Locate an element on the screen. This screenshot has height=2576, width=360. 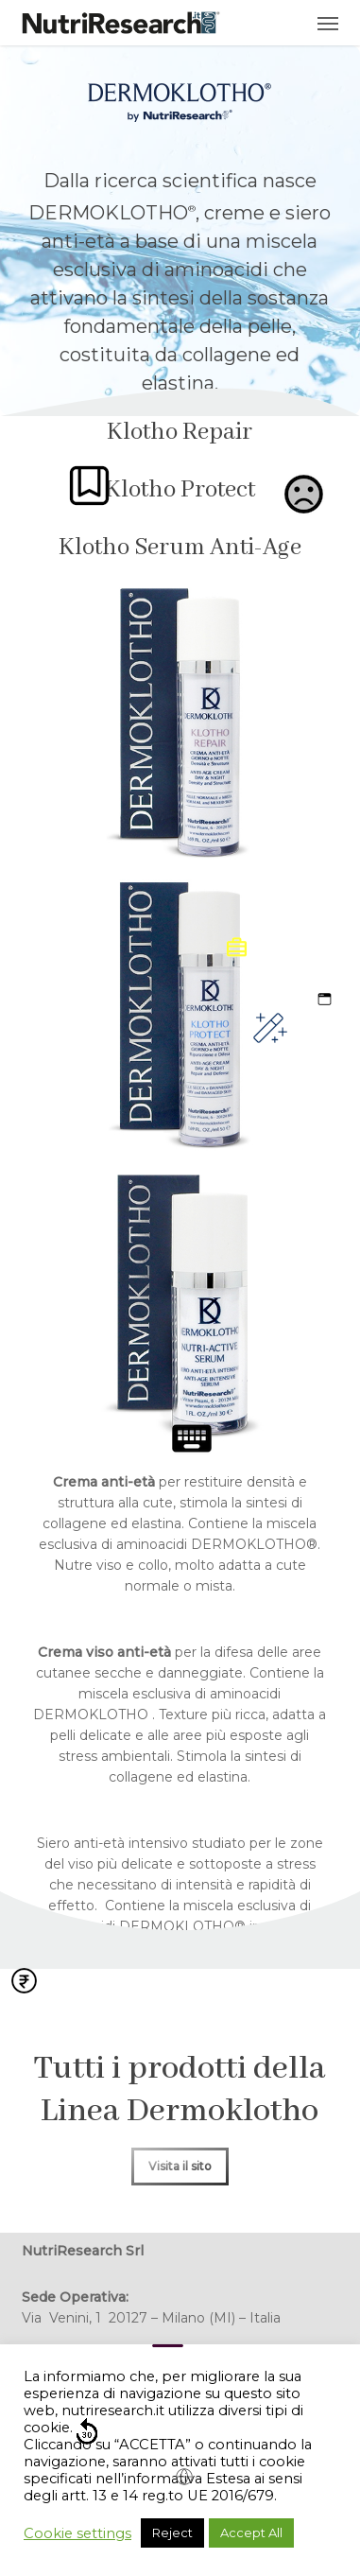
open the on-screen keyboard is located at coordinates (192, 1438).